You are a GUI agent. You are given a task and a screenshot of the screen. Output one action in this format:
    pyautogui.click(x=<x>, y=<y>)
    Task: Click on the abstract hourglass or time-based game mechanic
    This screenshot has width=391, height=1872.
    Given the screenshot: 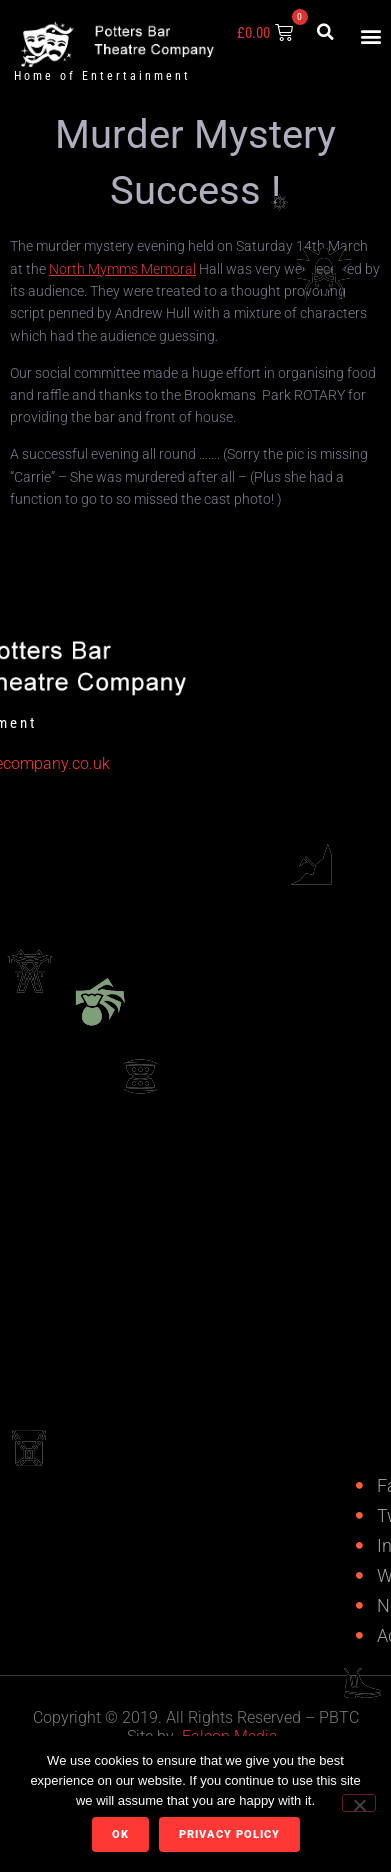 What is the action you would take?
    pyautogui.click(x=140, y=1076)
    